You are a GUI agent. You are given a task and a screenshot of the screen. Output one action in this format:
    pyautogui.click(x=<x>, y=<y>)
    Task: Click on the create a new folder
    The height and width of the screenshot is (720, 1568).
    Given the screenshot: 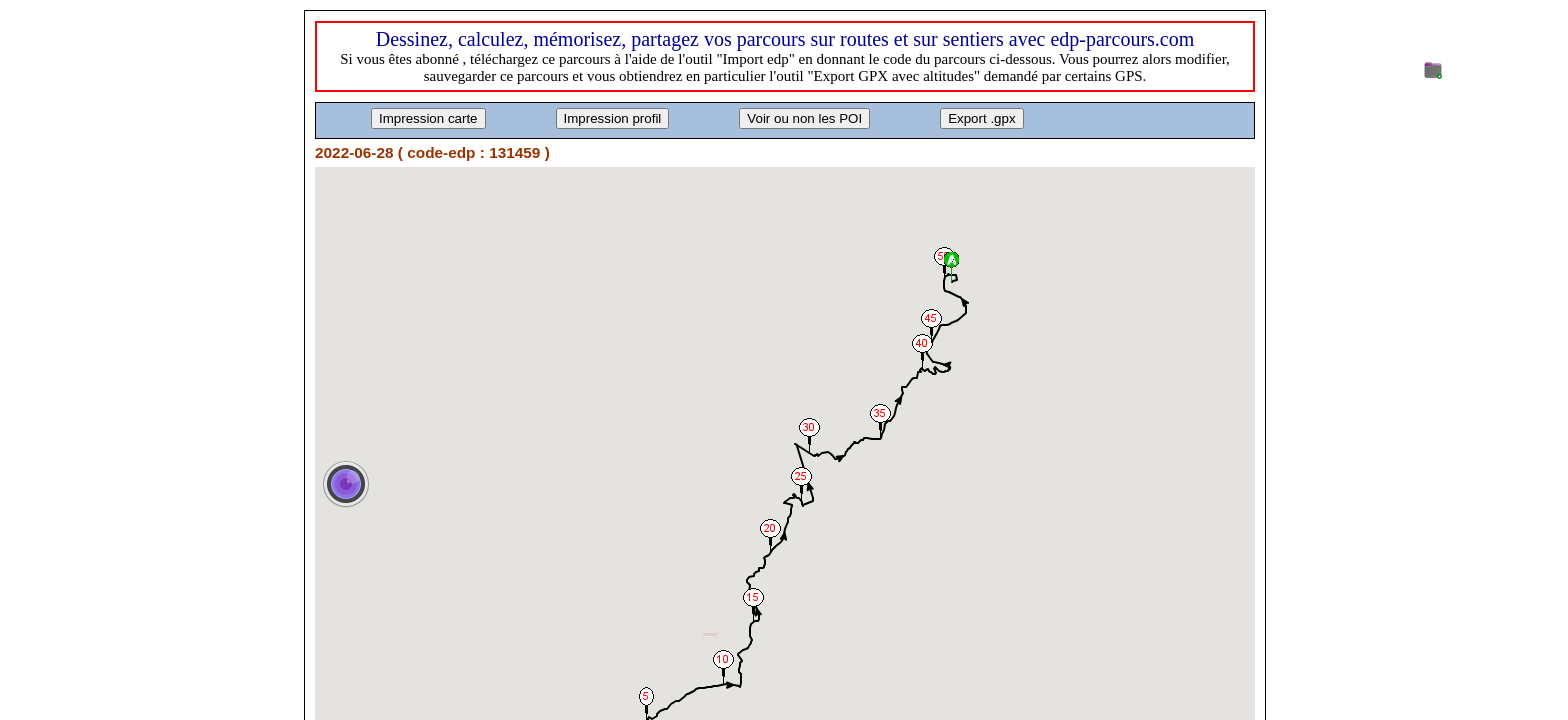 What is the action you would take?
    pyautogui.click(x=1433, y=70)
    